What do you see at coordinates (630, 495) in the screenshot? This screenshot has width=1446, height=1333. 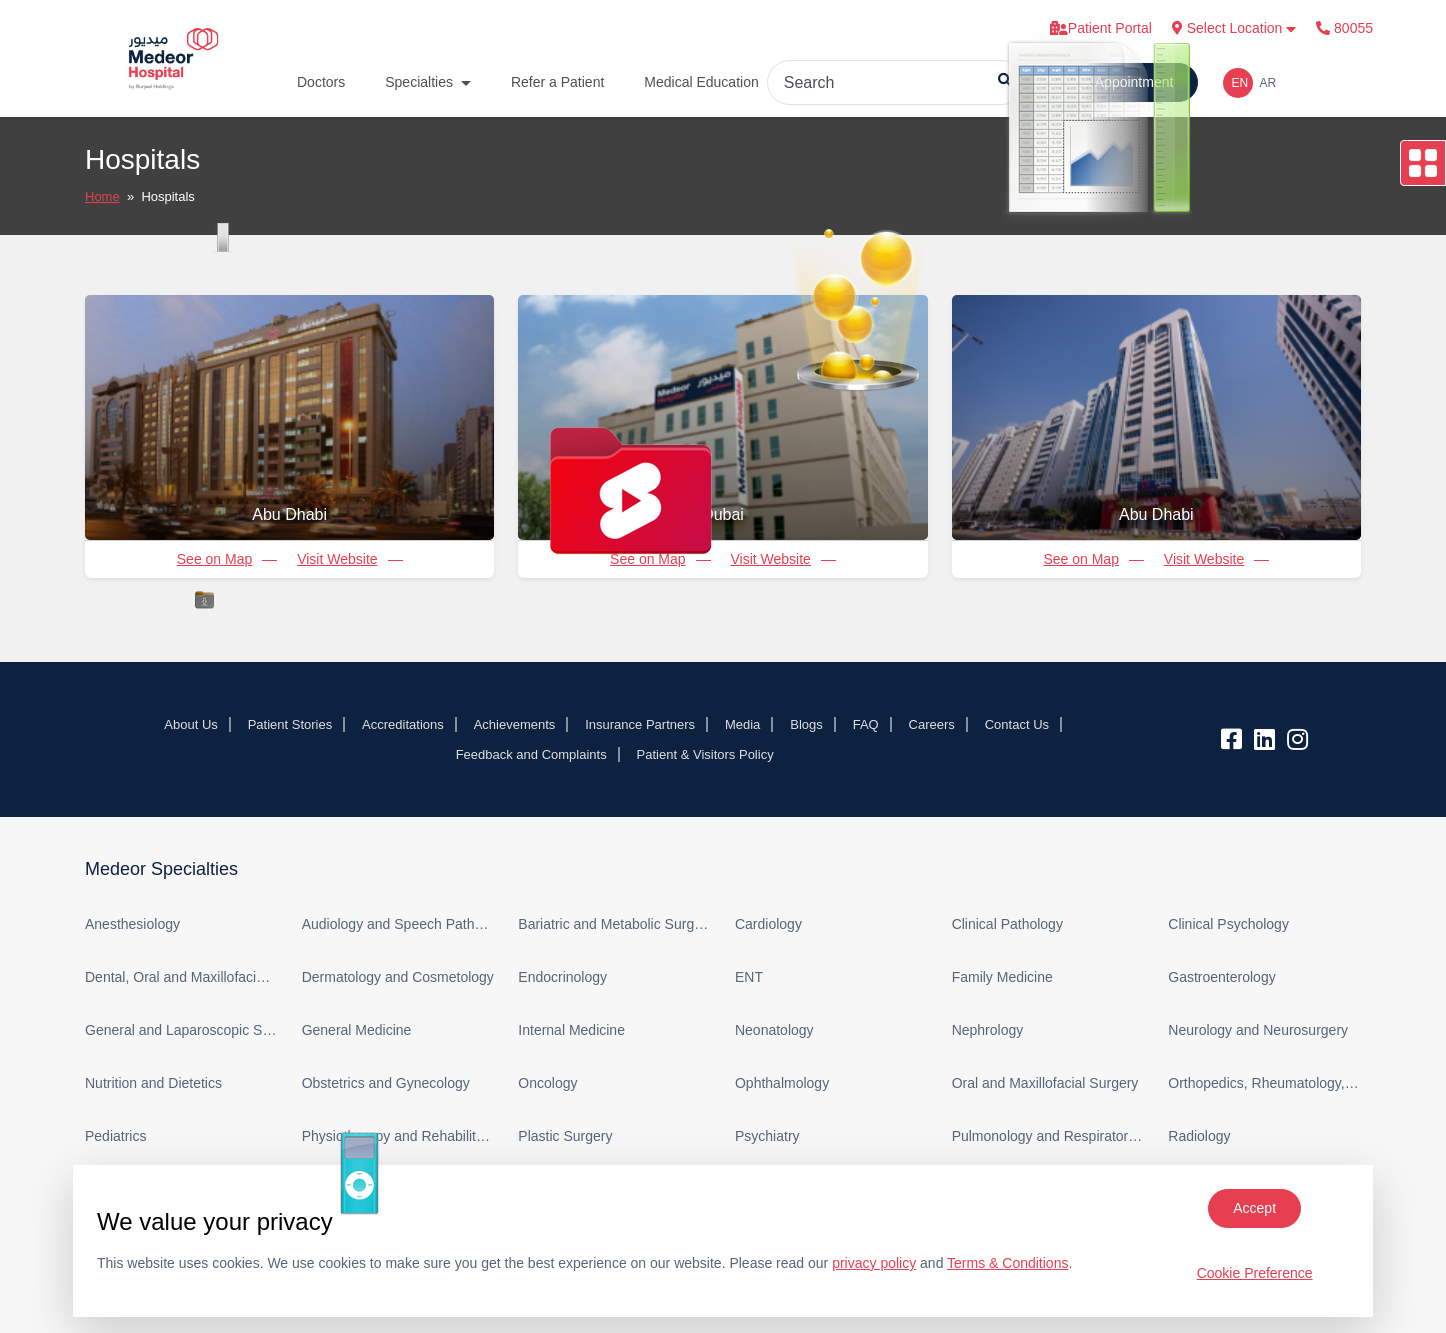 I see `open folder containing YouTube Shorts videos` at bounding box center [630, 495].